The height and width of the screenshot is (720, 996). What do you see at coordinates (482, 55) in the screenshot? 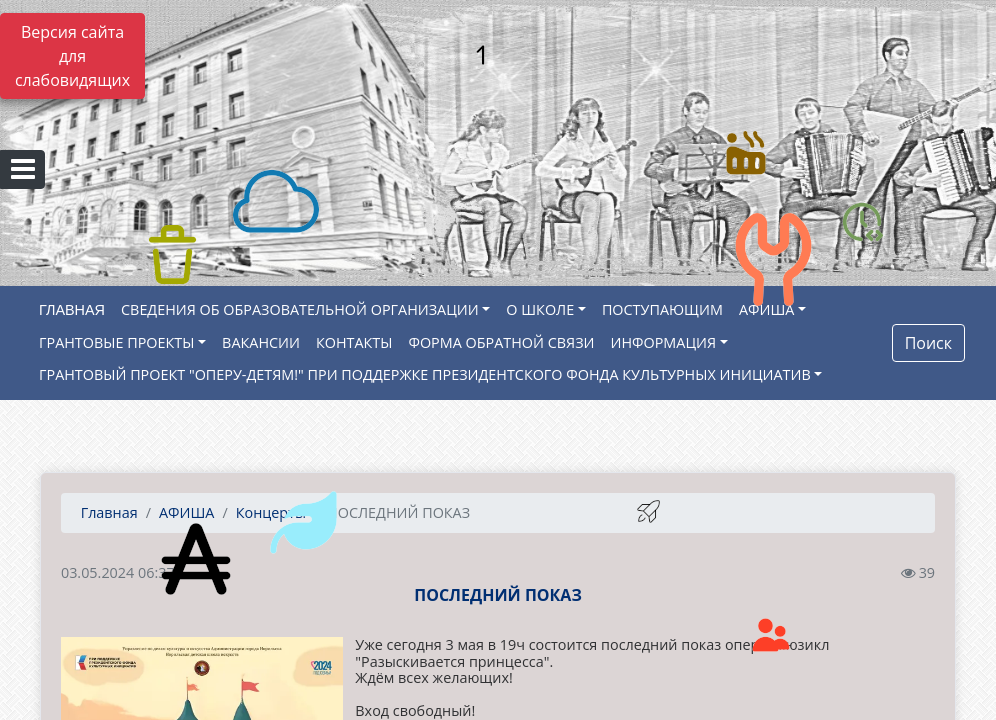
I see `indicates first item or top priority` at bounding box center [482, 55].